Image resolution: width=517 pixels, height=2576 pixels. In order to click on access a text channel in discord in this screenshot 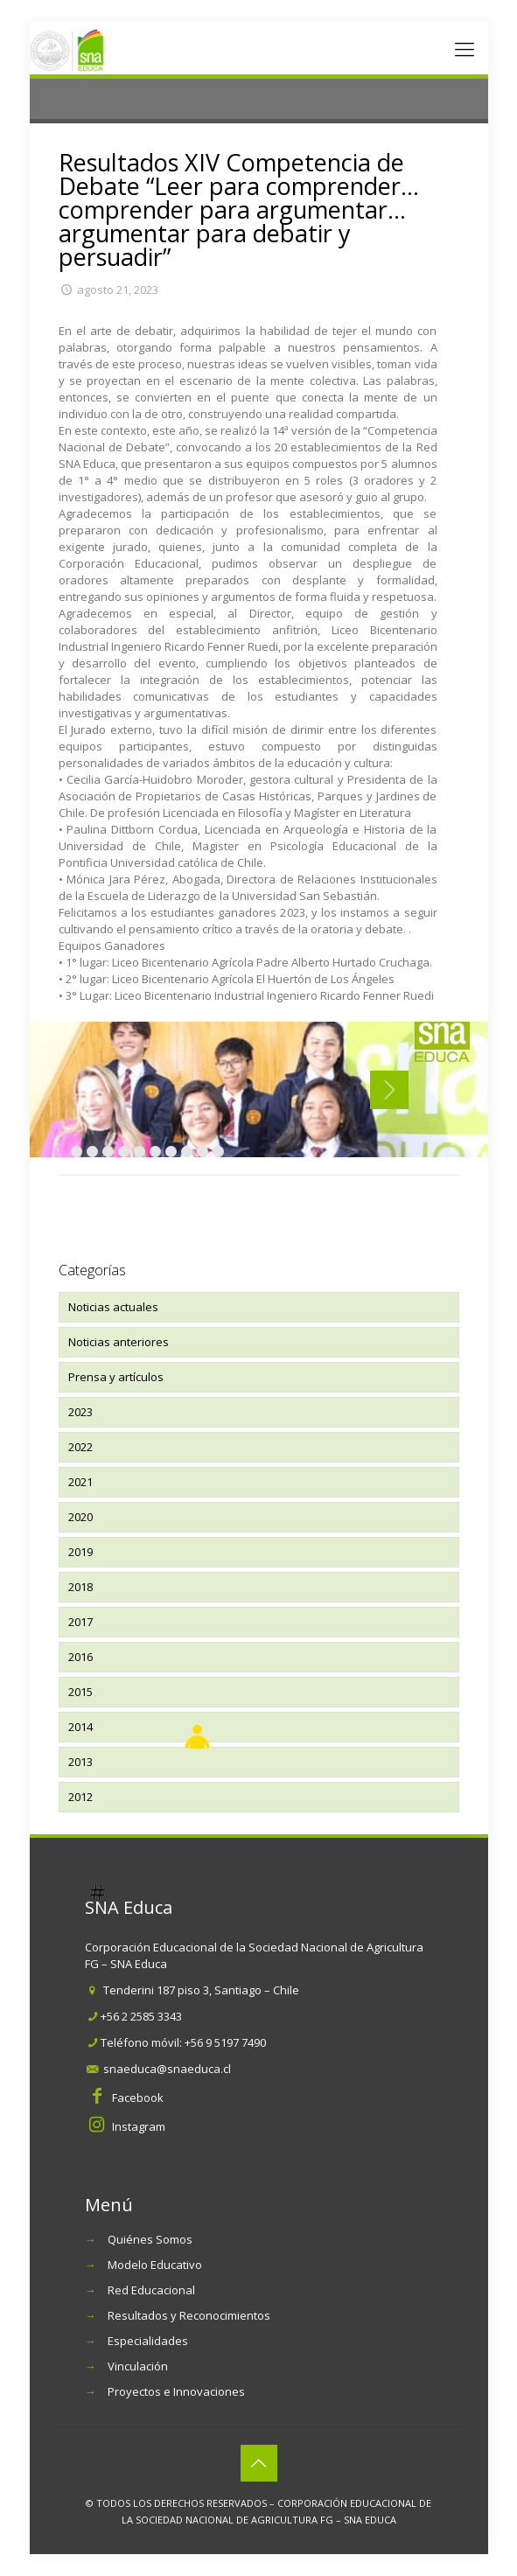, I will do `click(97, 1892)`.